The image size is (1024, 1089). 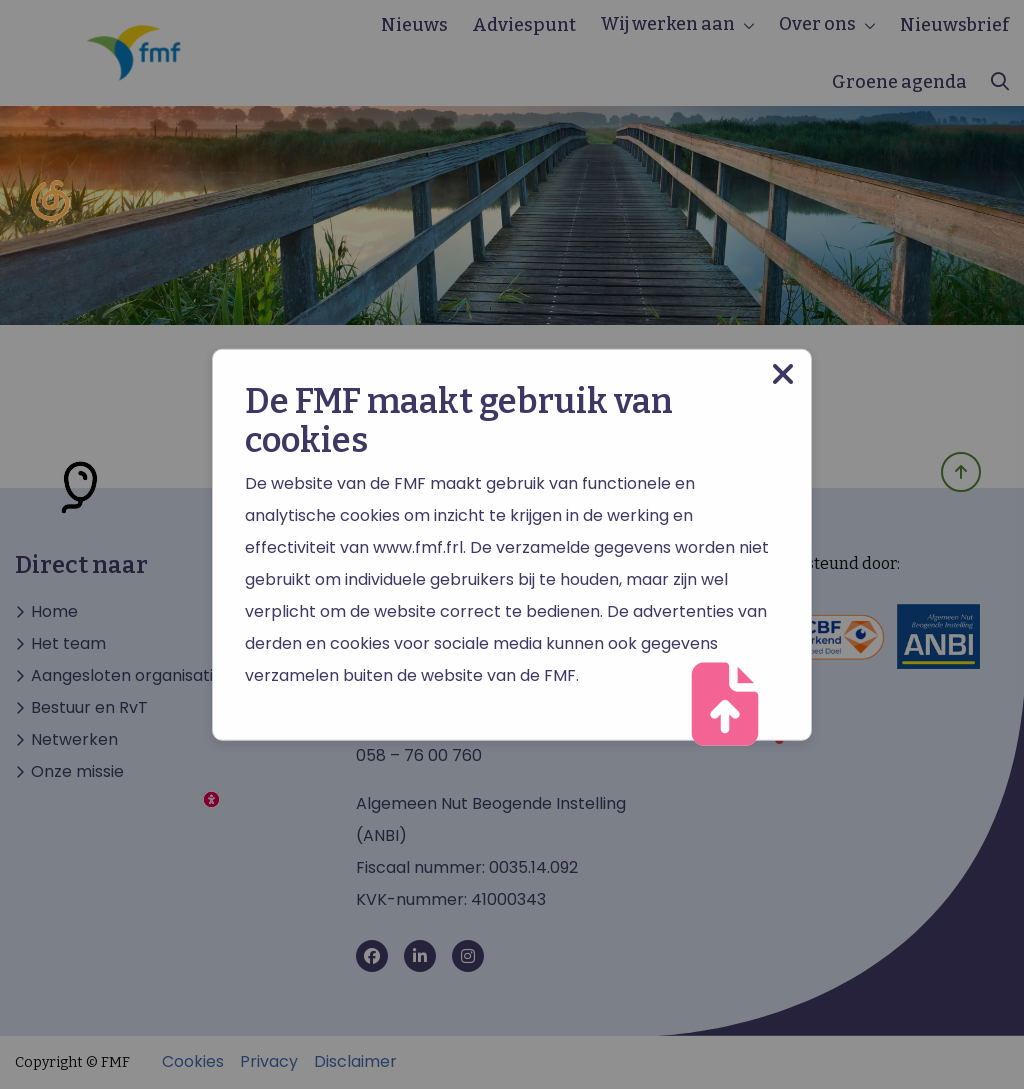 What do you see at coordinates (725, 704) in the screenshot?
I see `upload a file` at bounding box center [725, 704].